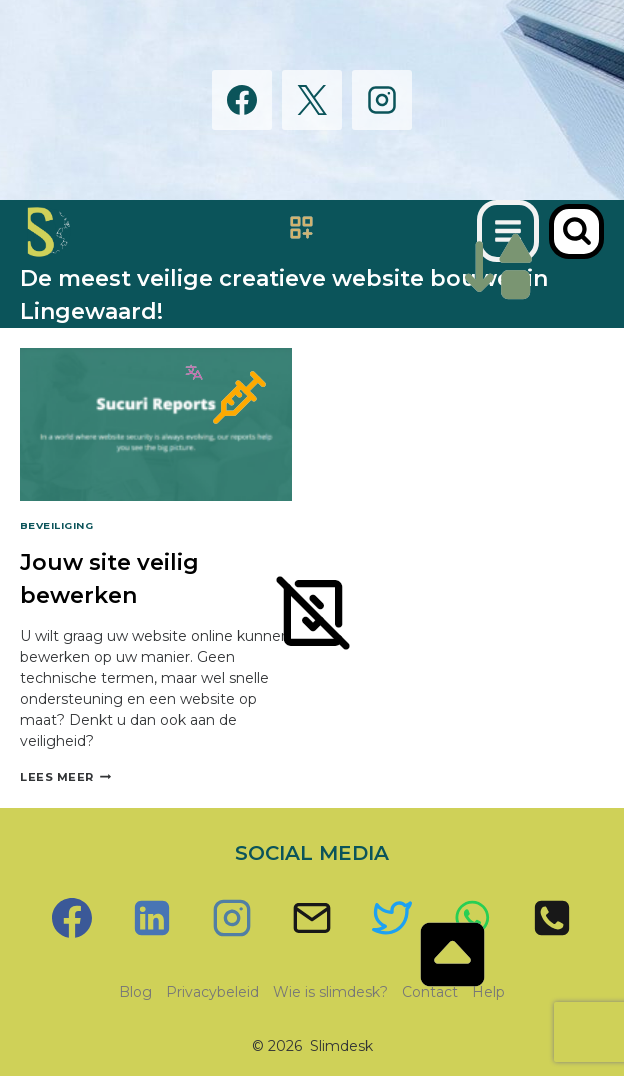 This screenshot has height=1076, width=624. What do you see at coordinates (313, 613) in the screenshot?
I see `elevator unavailable or out of service` at bounding box center [313, 613].